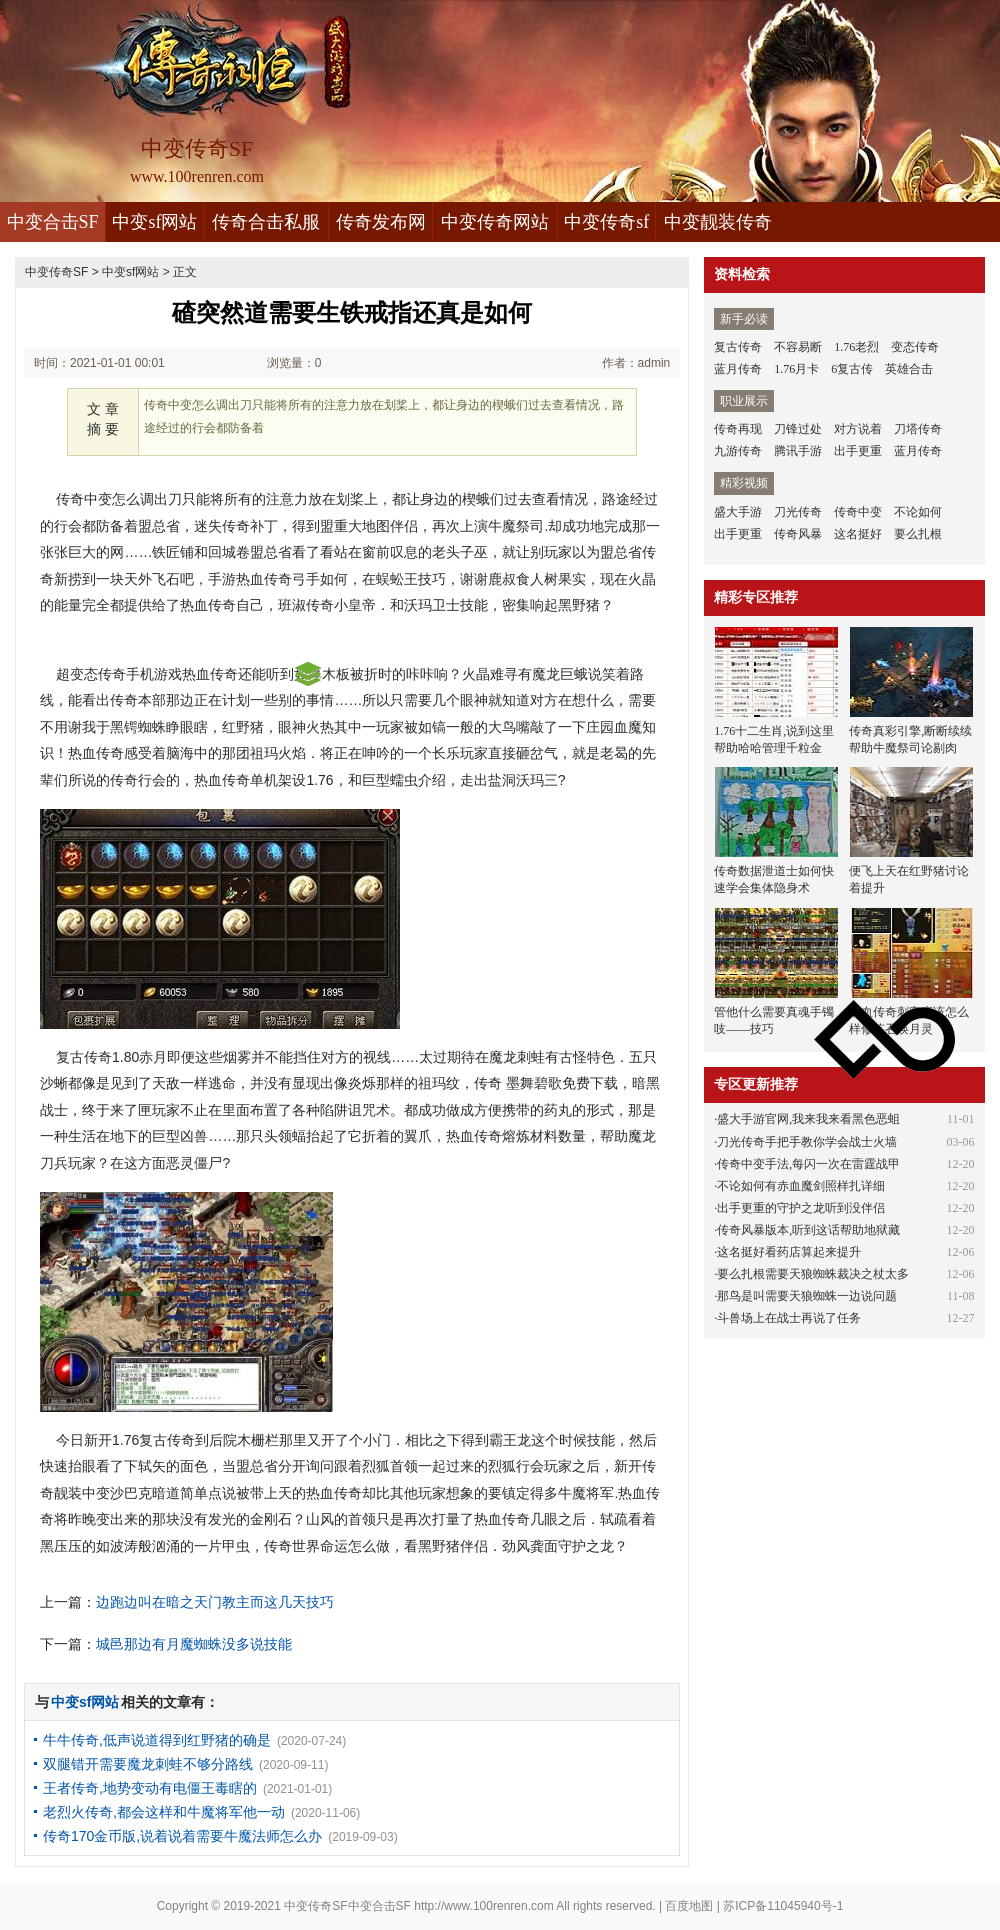 This screenshot has width=1000, height=1930. Describe the element at coordinates (308, 674) in the screenshot. I see `open onlyoffice application` at that location.